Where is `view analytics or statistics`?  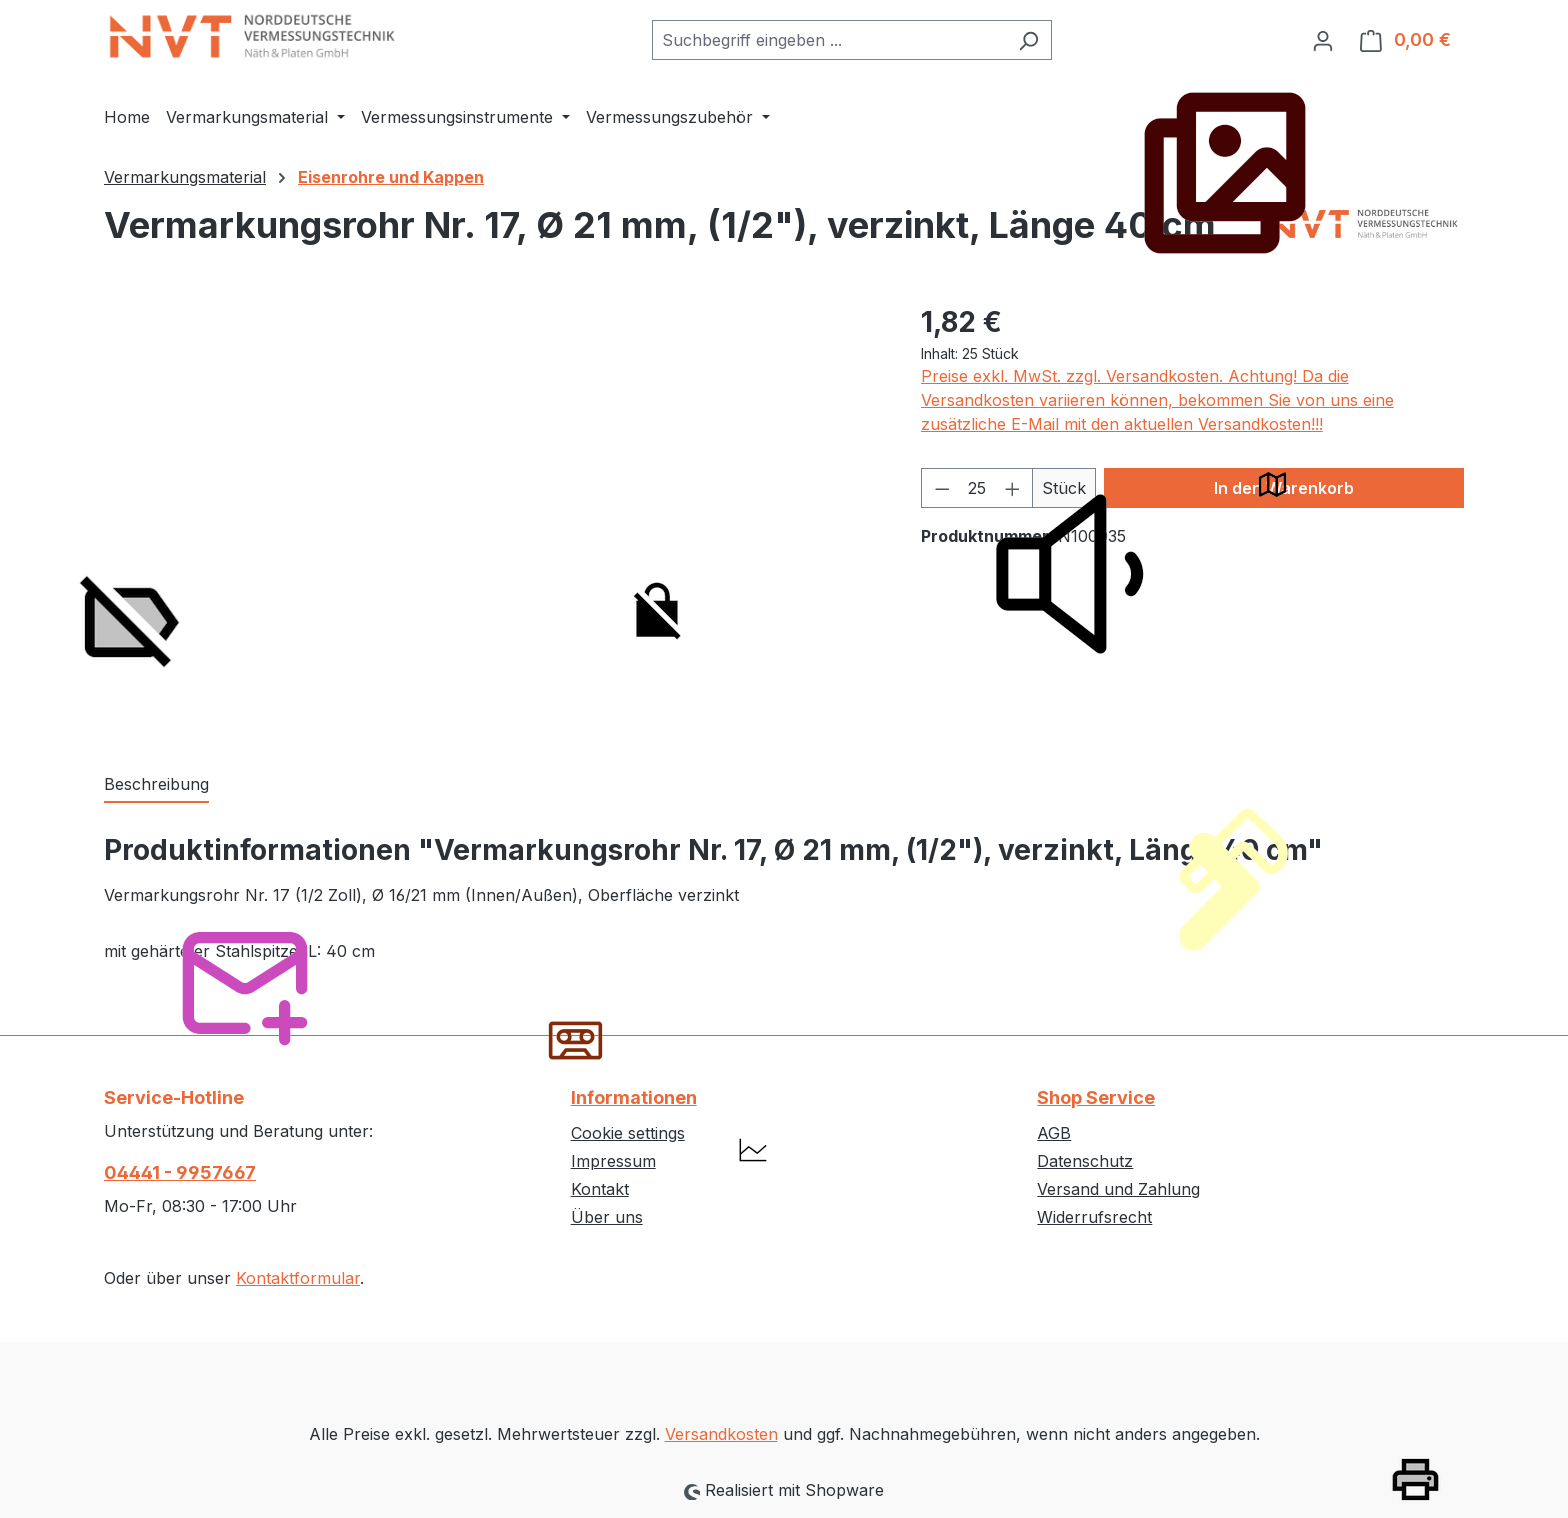 view analytics or statistics is located at coordinates (753, 1150).